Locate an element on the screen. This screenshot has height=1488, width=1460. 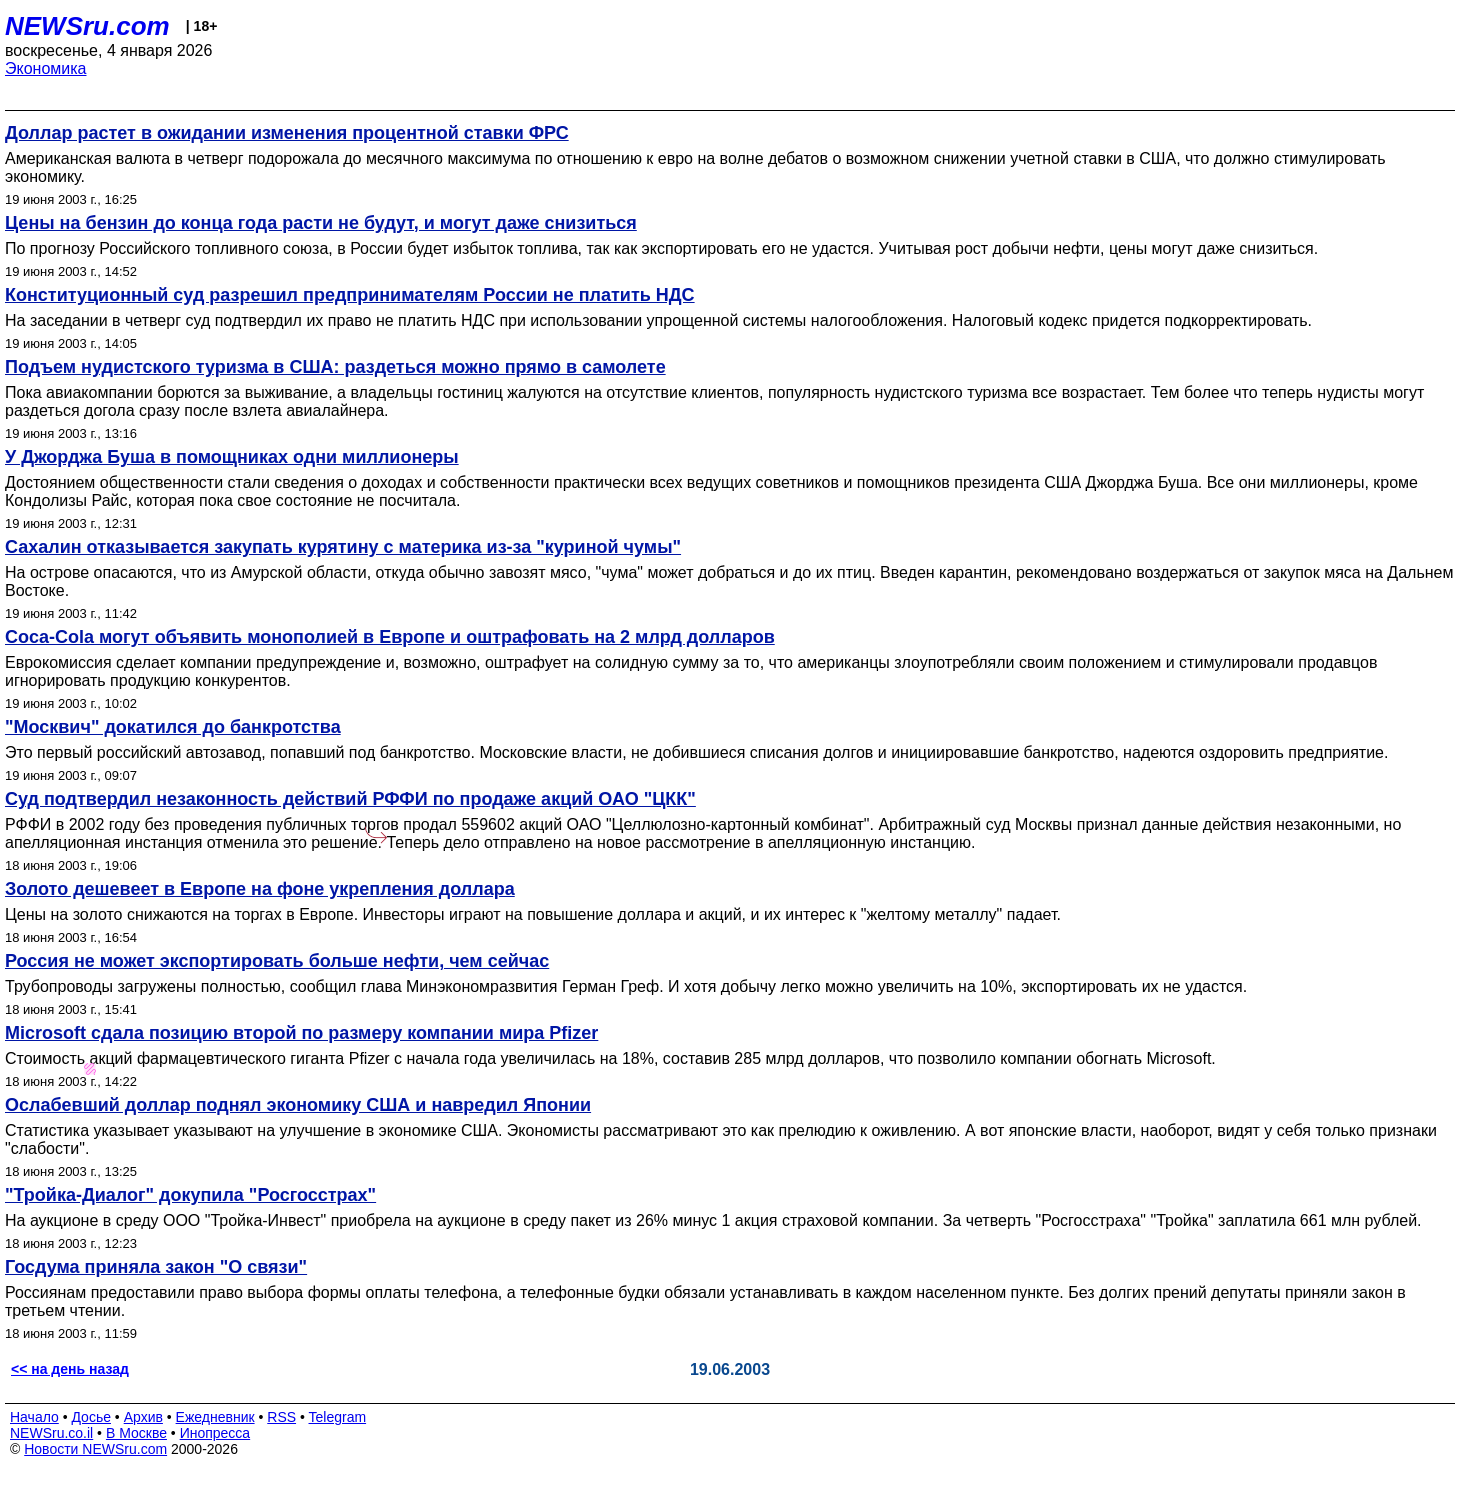
access freehand drawing or annotation tools is located at coordinates (90, 1069).